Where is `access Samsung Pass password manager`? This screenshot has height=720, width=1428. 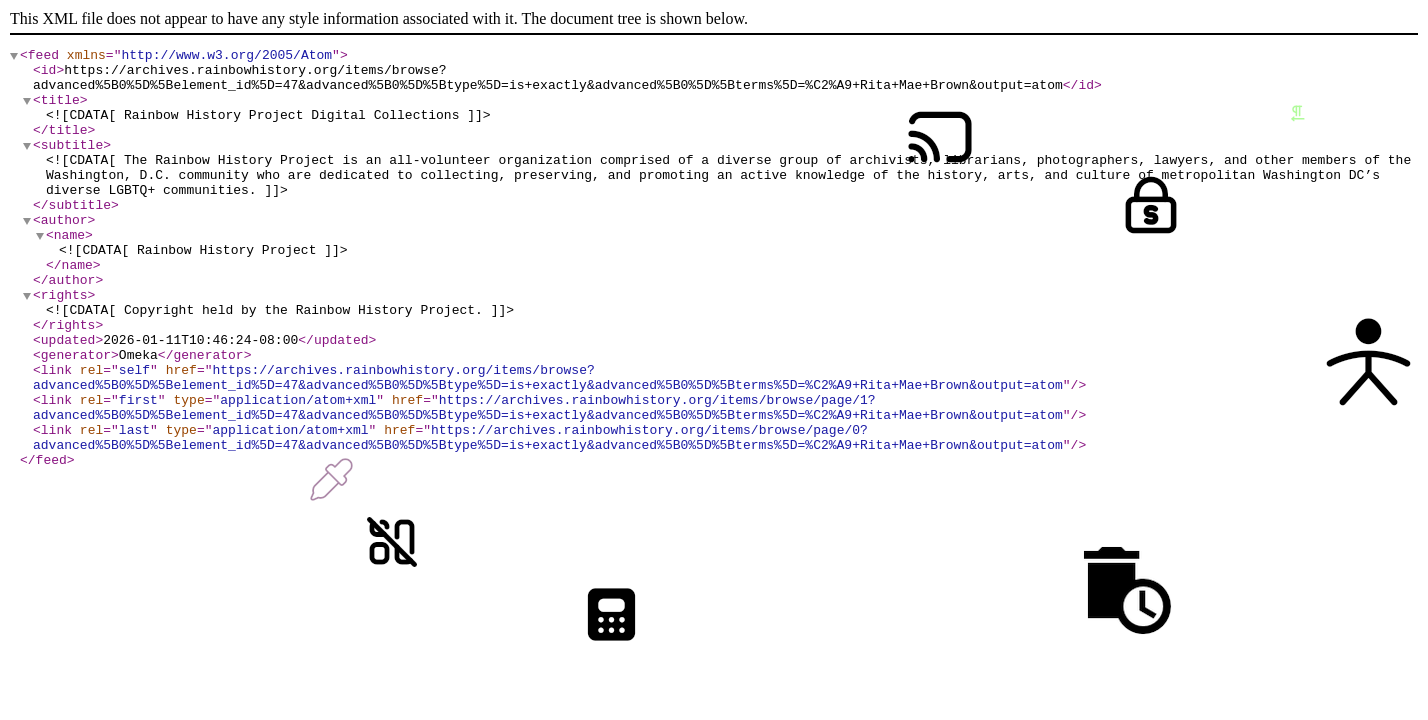
access Samsung Pass password manager is located at coordinates (1151, 205).